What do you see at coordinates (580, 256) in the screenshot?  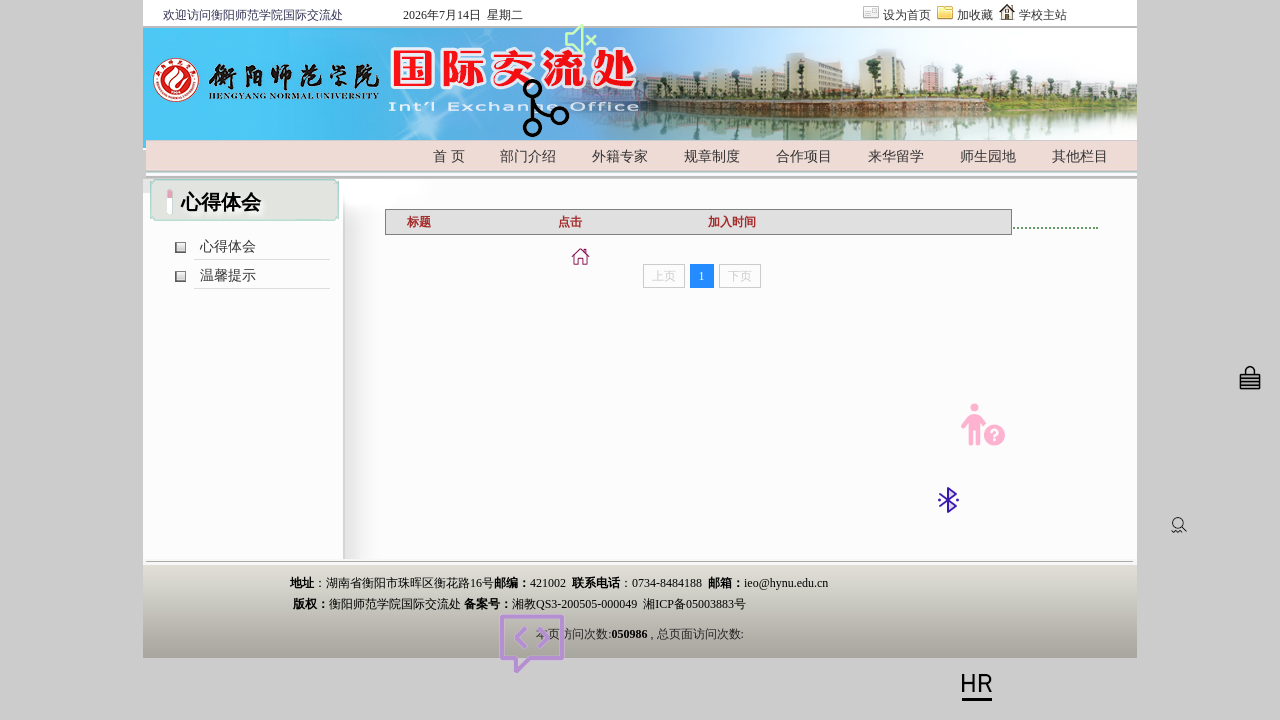 I see `navigate to home screen` at bounding box center [580, 256].